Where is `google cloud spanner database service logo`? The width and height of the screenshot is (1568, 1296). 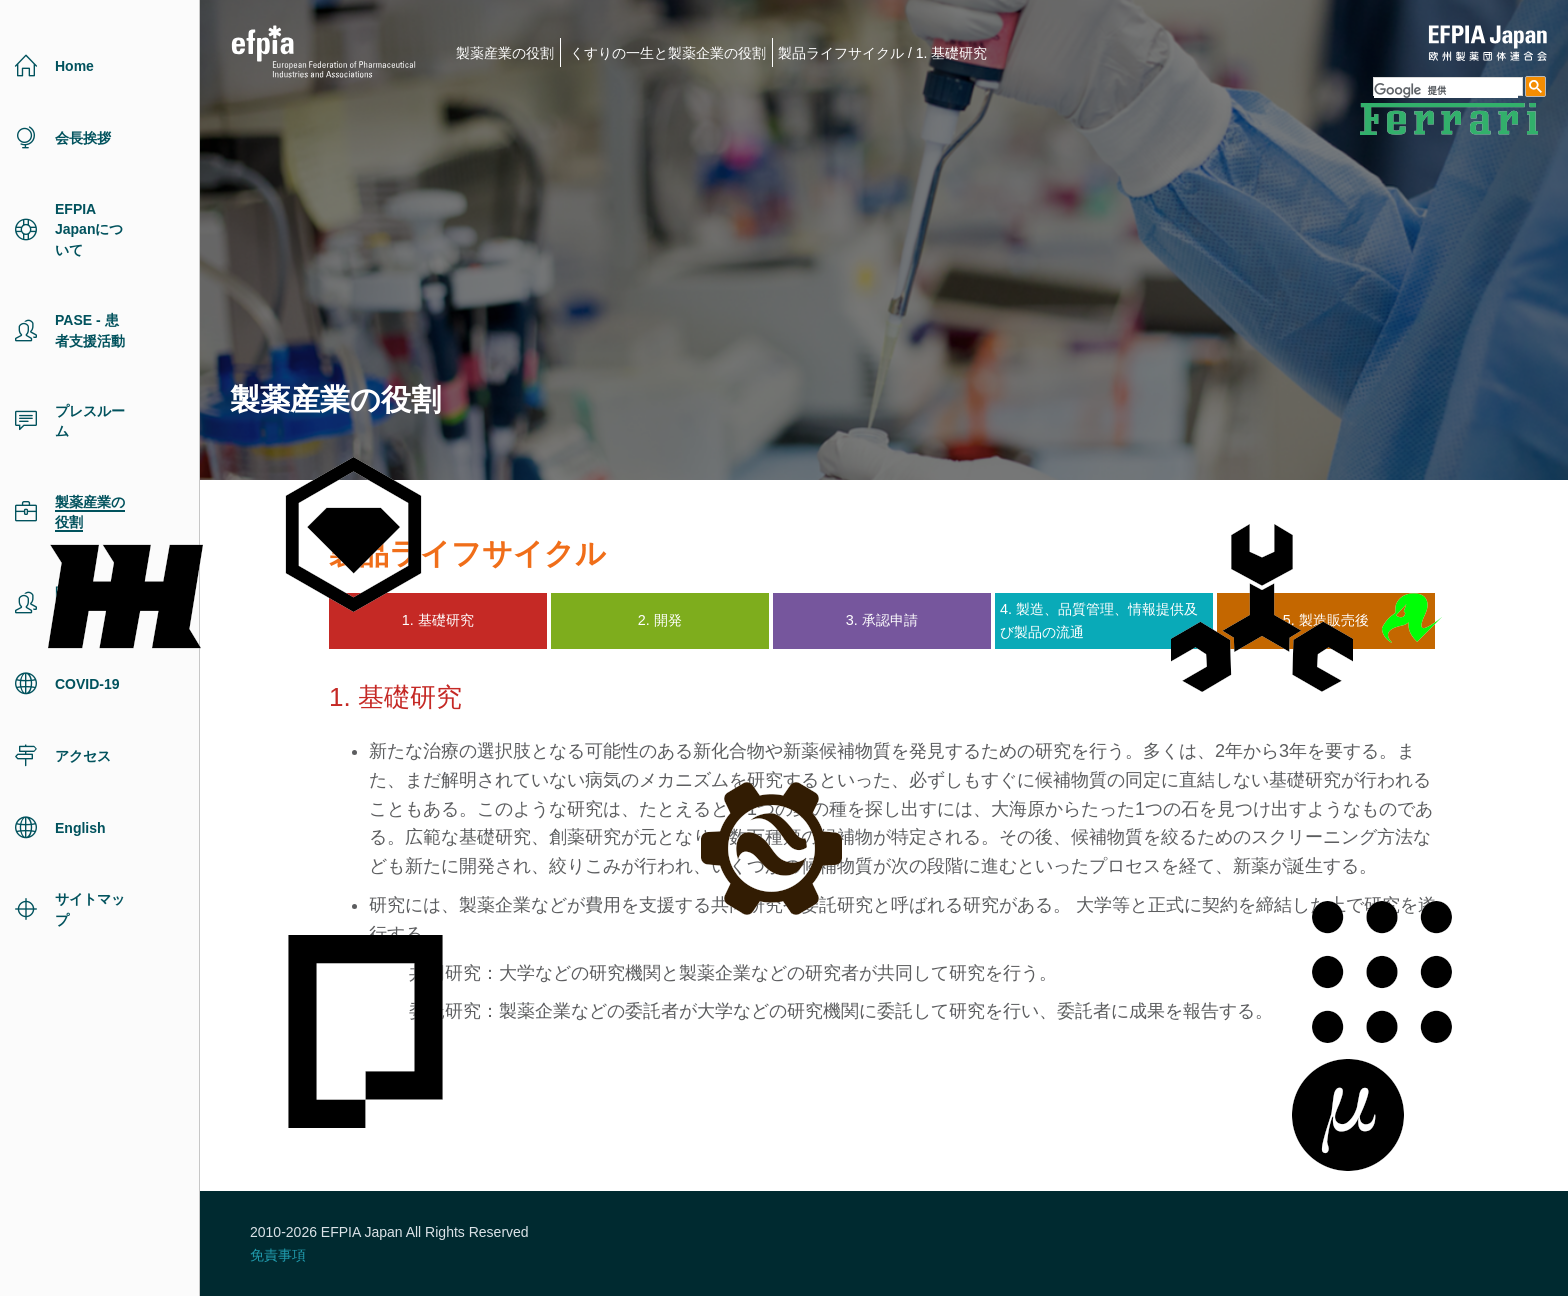 google cloud spanner database service logo is located at coordinates (1262, 608).